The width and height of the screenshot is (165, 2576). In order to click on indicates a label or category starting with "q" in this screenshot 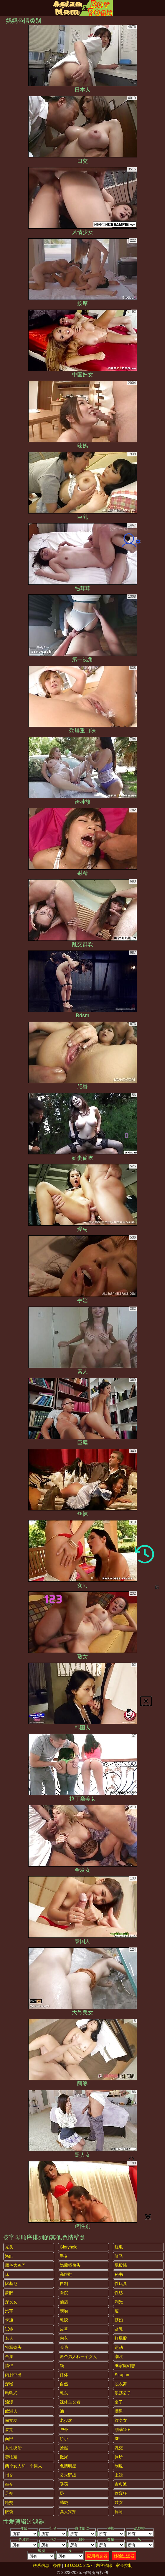, I will do `click(126, 1135)`.